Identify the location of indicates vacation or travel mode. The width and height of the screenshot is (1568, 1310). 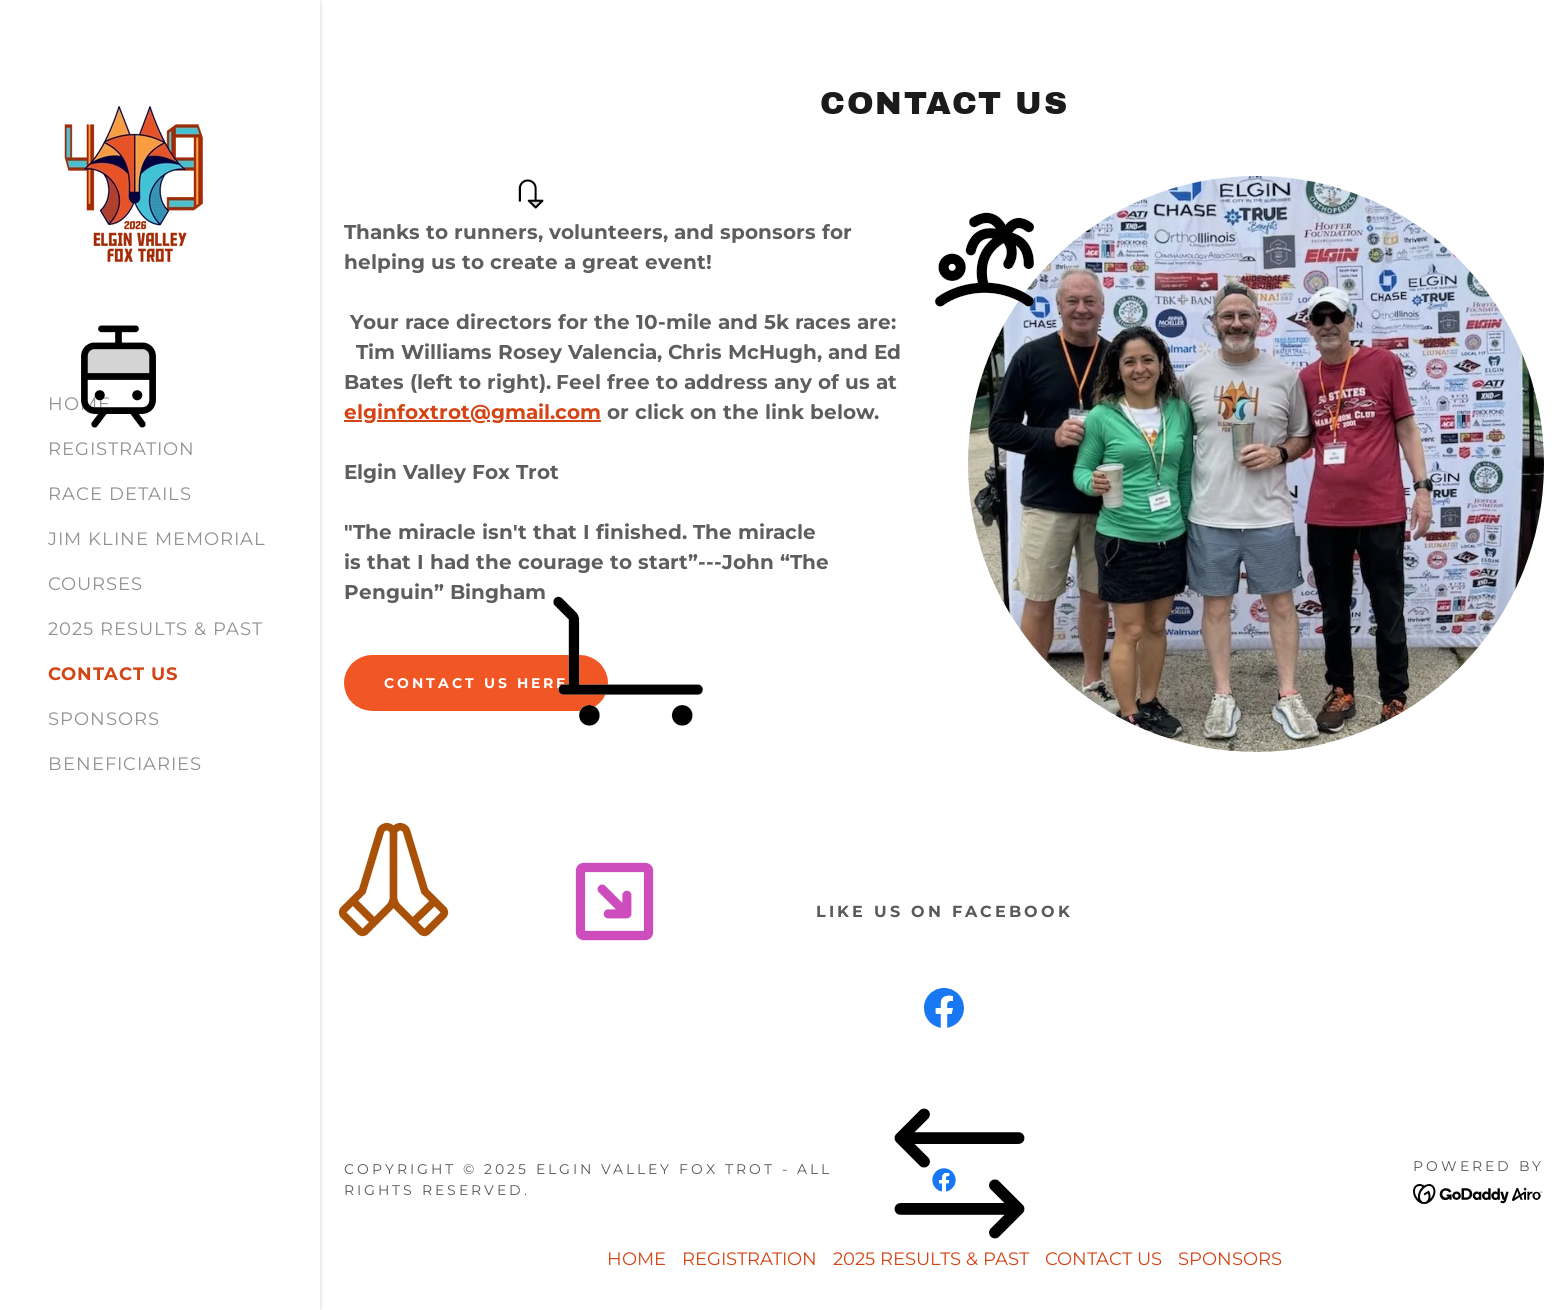
(984, 260).